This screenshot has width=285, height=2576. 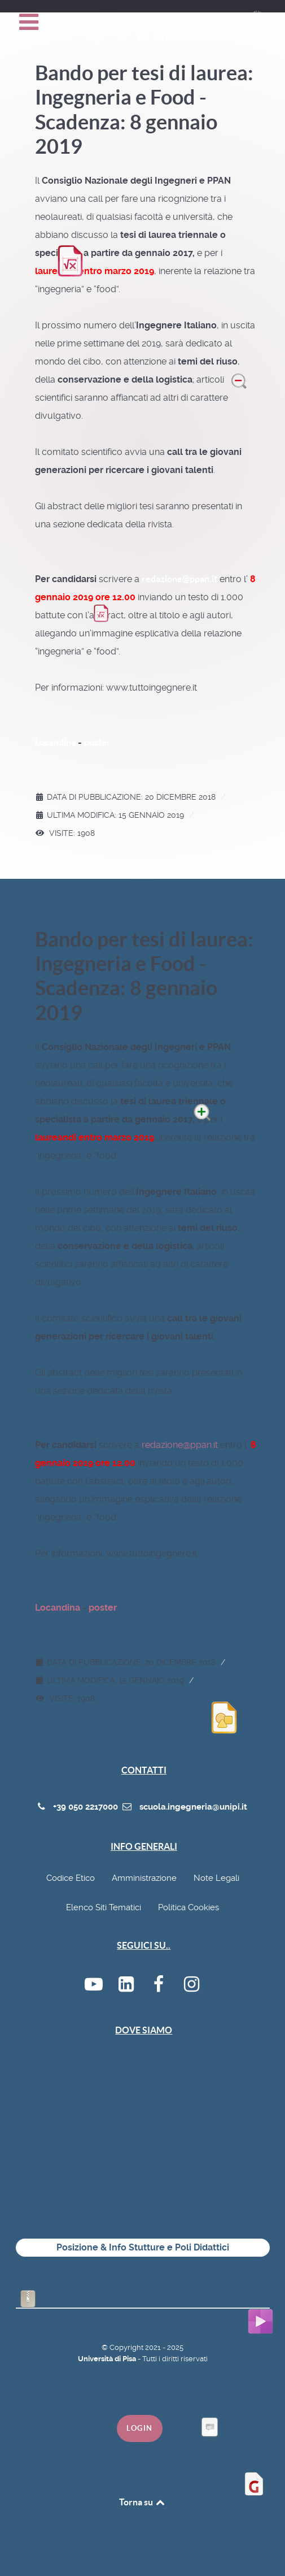 I want to click on a libreoffice draw document file, so click(x=224, y=1718).